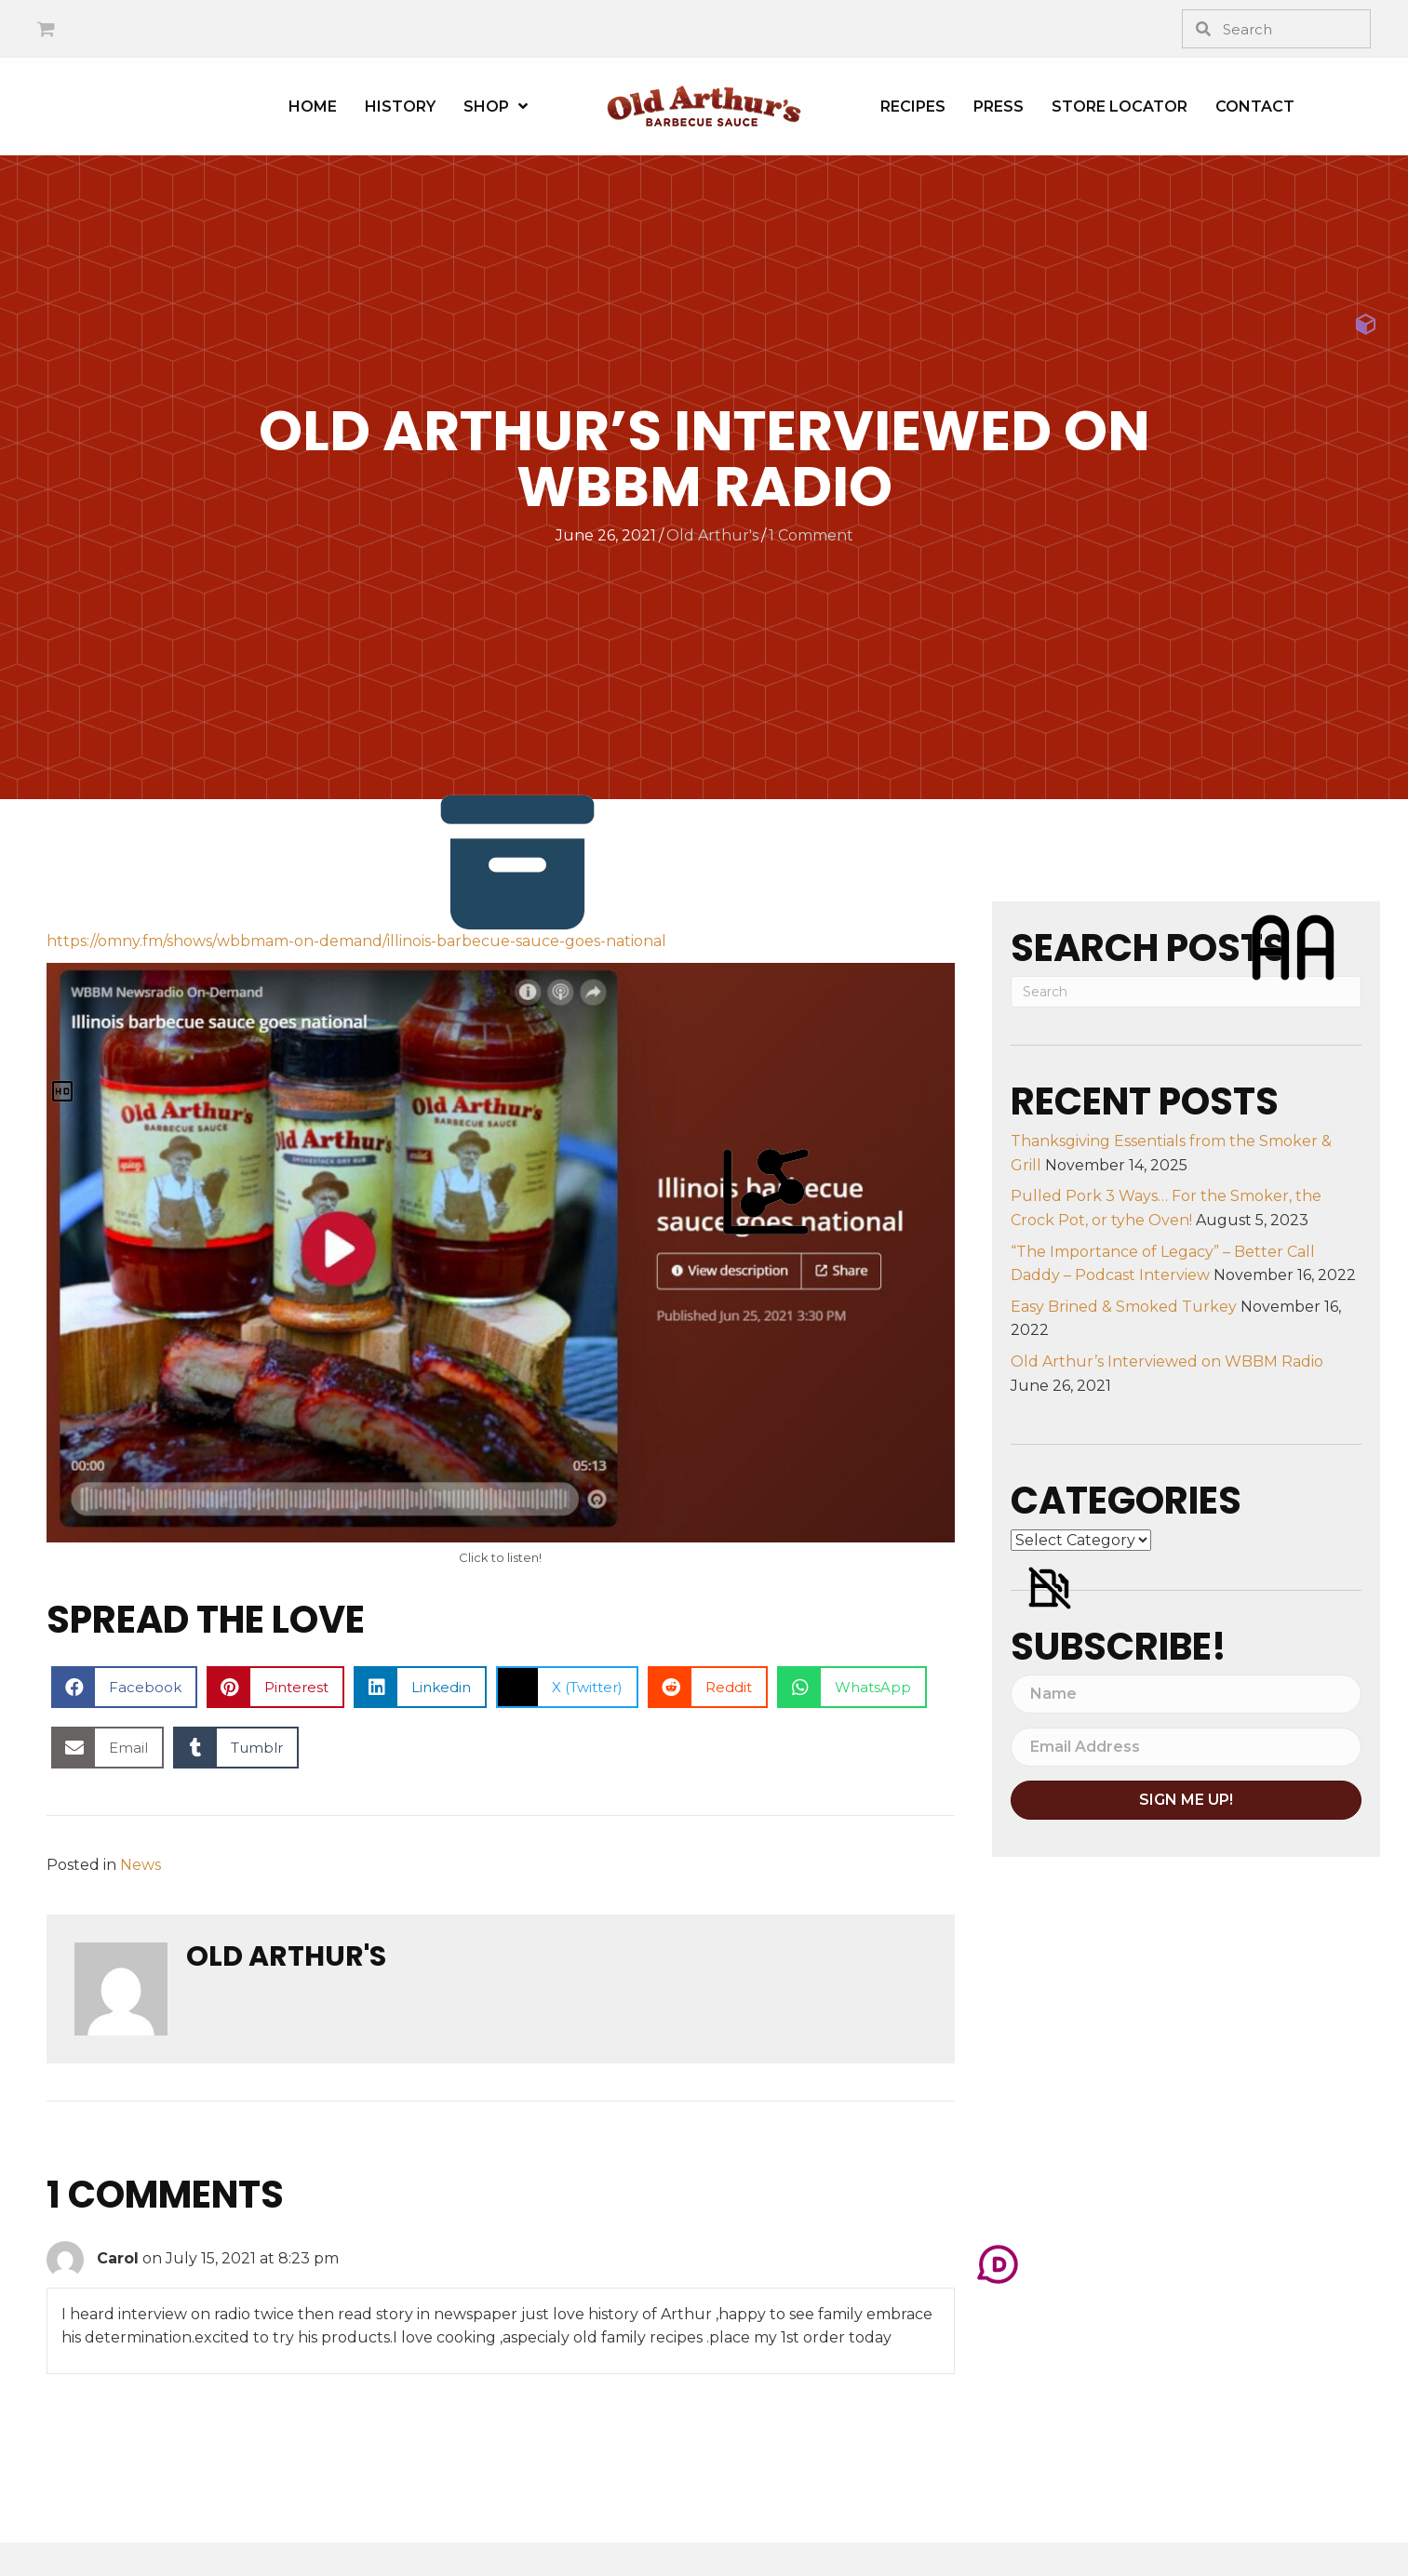 The height and width of the screenshot is (2576, 1408). I want to click on view scatter plot or data visualization, so click(766, 1192).